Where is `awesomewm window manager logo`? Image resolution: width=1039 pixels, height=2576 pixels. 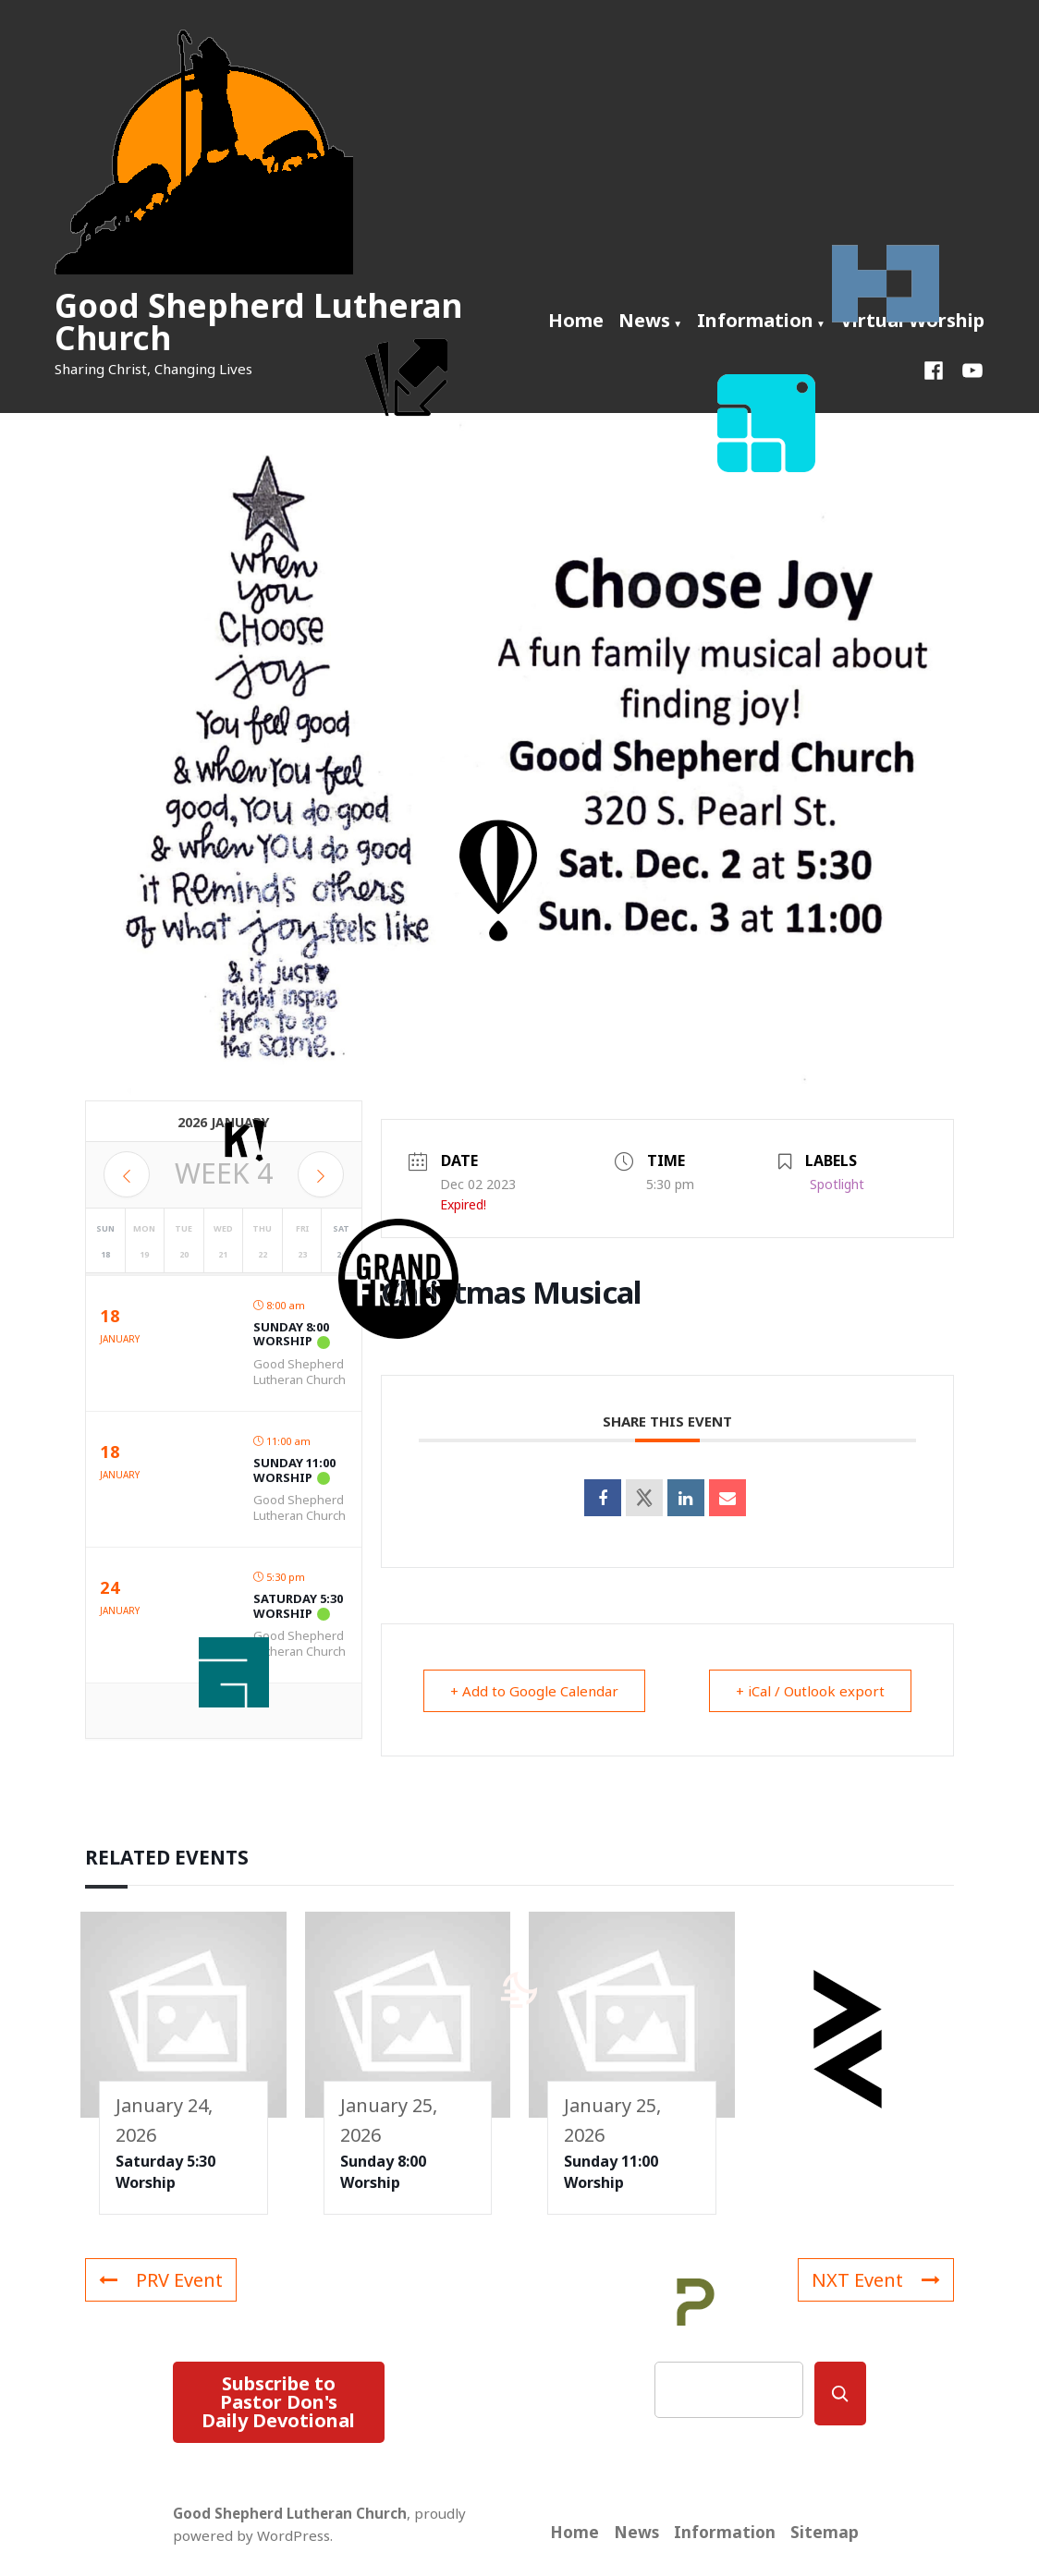 awesomewm window manager logo is located at coordinates (234, 1672).